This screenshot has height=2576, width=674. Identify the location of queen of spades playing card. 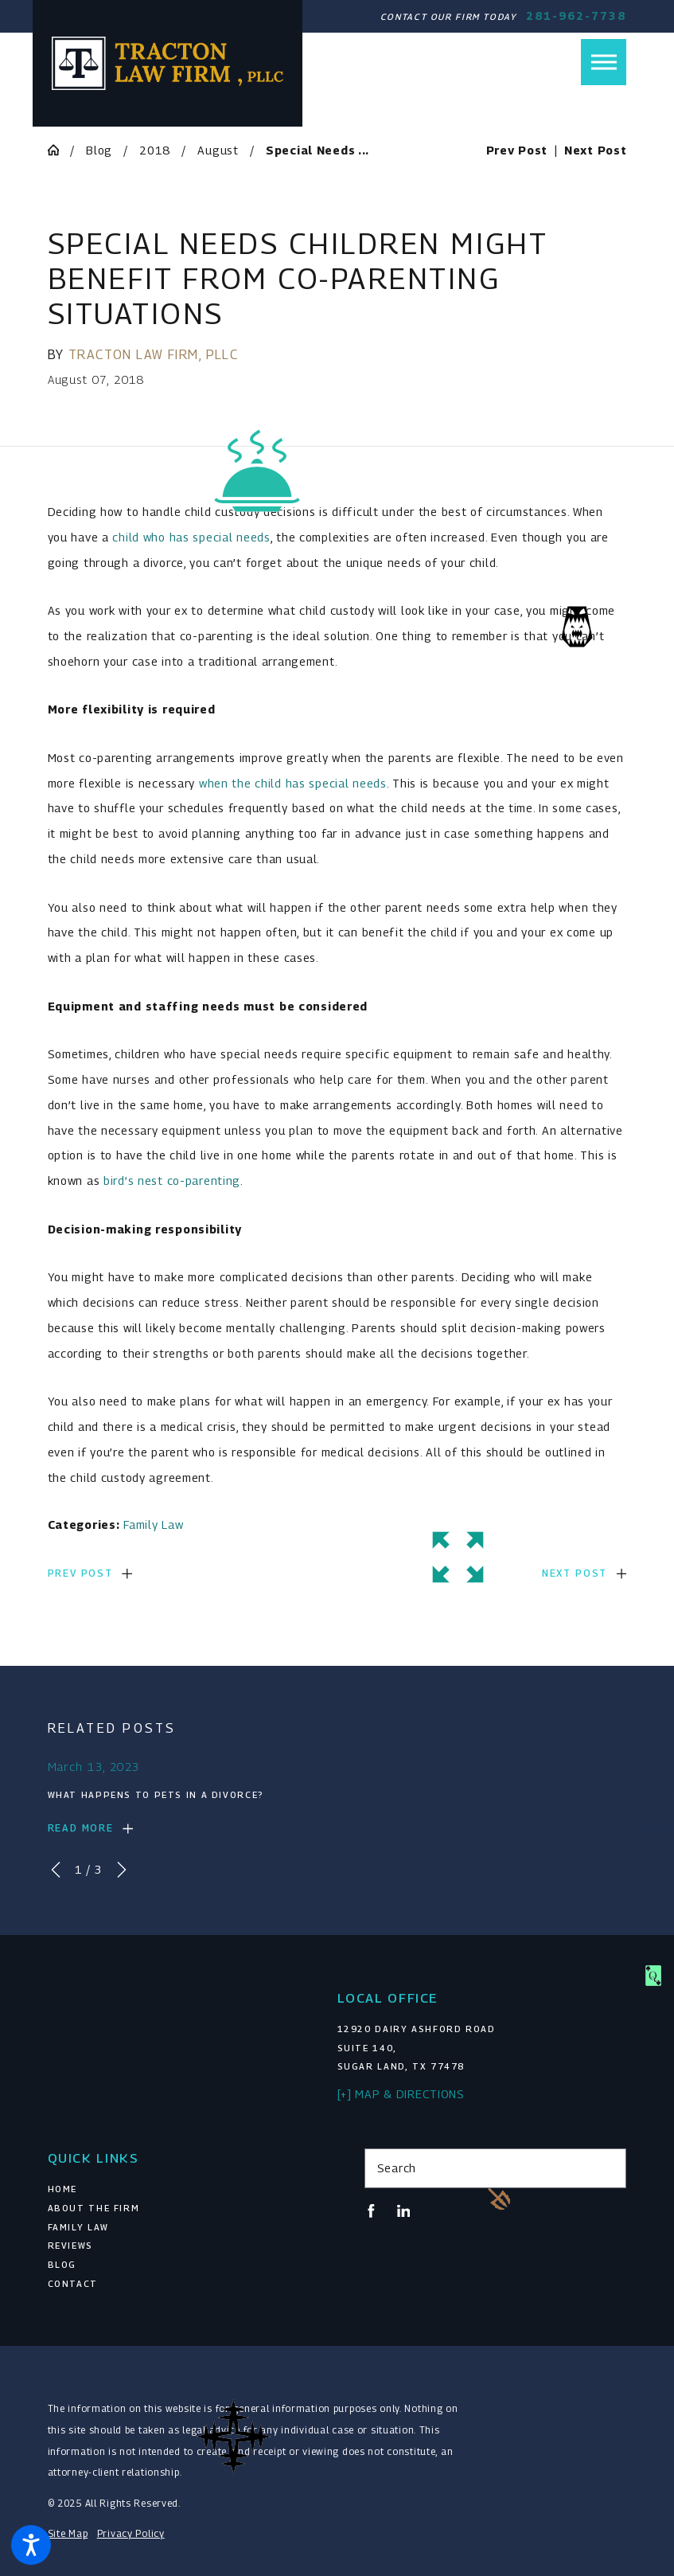
(653, 1976).